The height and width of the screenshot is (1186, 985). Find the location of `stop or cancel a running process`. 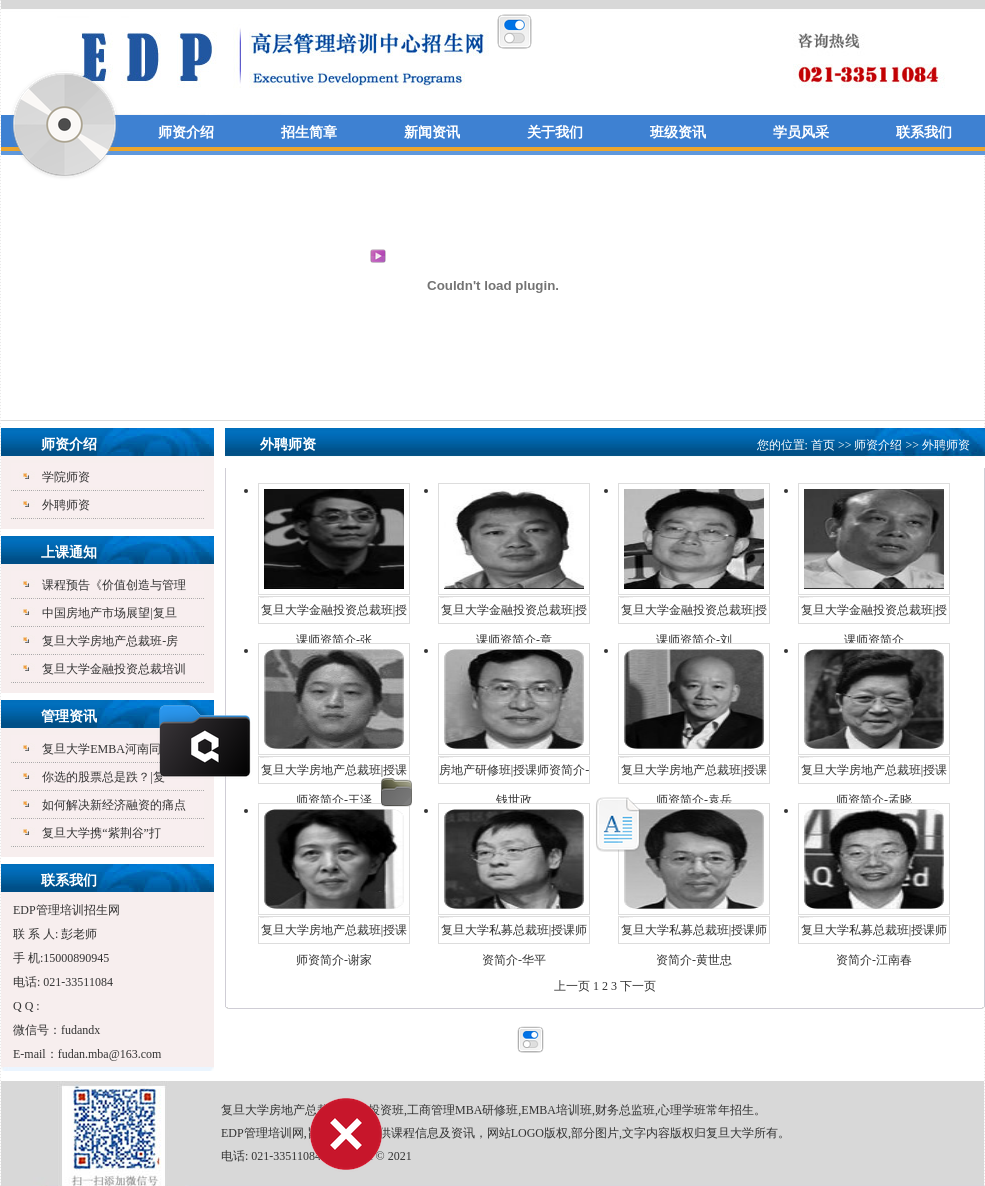

stop or cancel a running process is located at coordinates (346, 1134).